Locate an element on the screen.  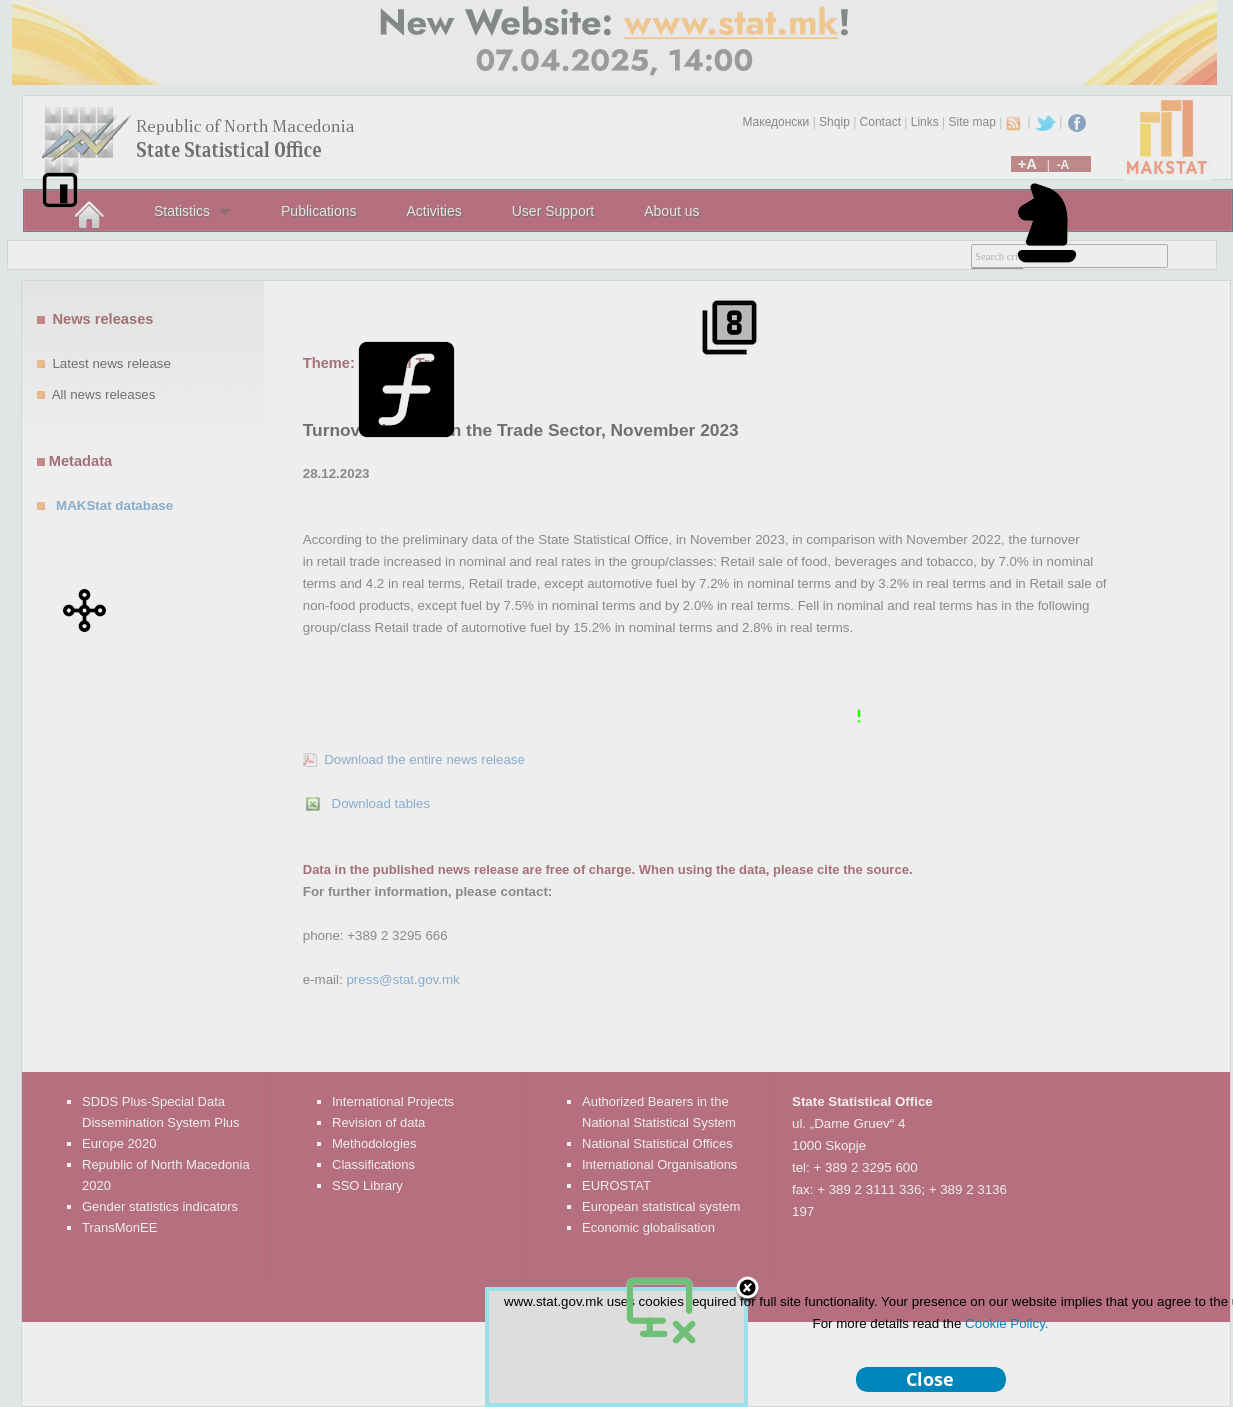
disconnect or remove desktop device is located at coordinates (659, 1307).